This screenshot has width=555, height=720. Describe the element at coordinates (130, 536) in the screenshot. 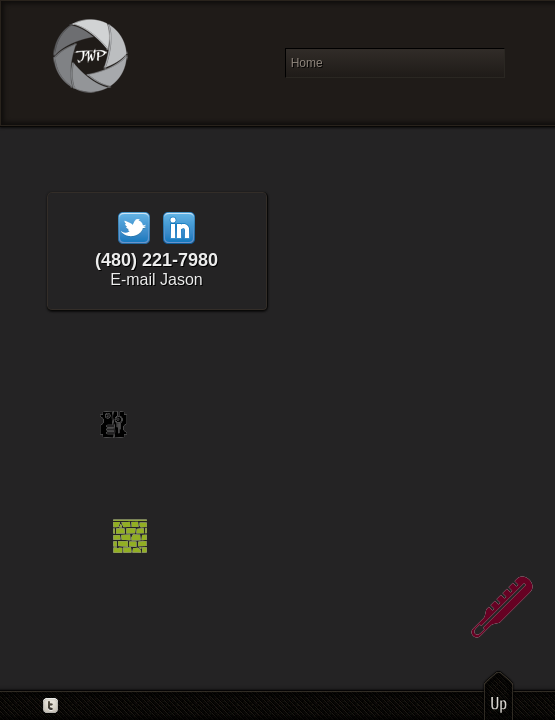

I see `build or place a stone wall in-game` at that location.